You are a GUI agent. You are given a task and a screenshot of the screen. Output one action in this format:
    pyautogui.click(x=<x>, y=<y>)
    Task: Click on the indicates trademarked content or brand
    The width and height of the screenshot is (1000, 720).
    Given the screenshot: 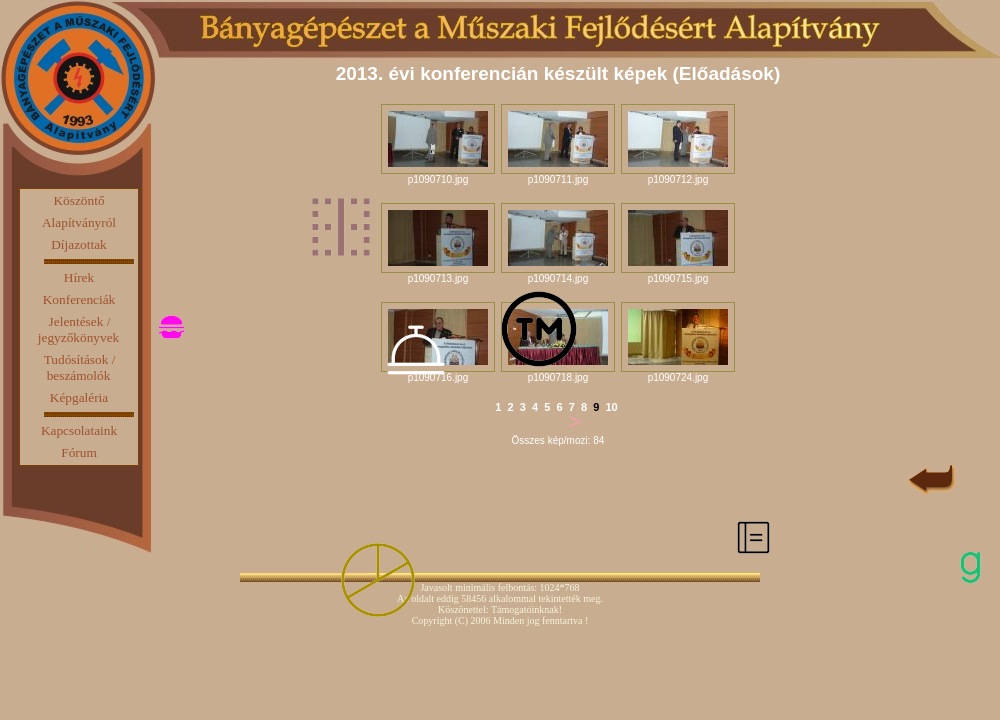 What is the action you would take?
    pyautogui.click(x=539, y=329)
    